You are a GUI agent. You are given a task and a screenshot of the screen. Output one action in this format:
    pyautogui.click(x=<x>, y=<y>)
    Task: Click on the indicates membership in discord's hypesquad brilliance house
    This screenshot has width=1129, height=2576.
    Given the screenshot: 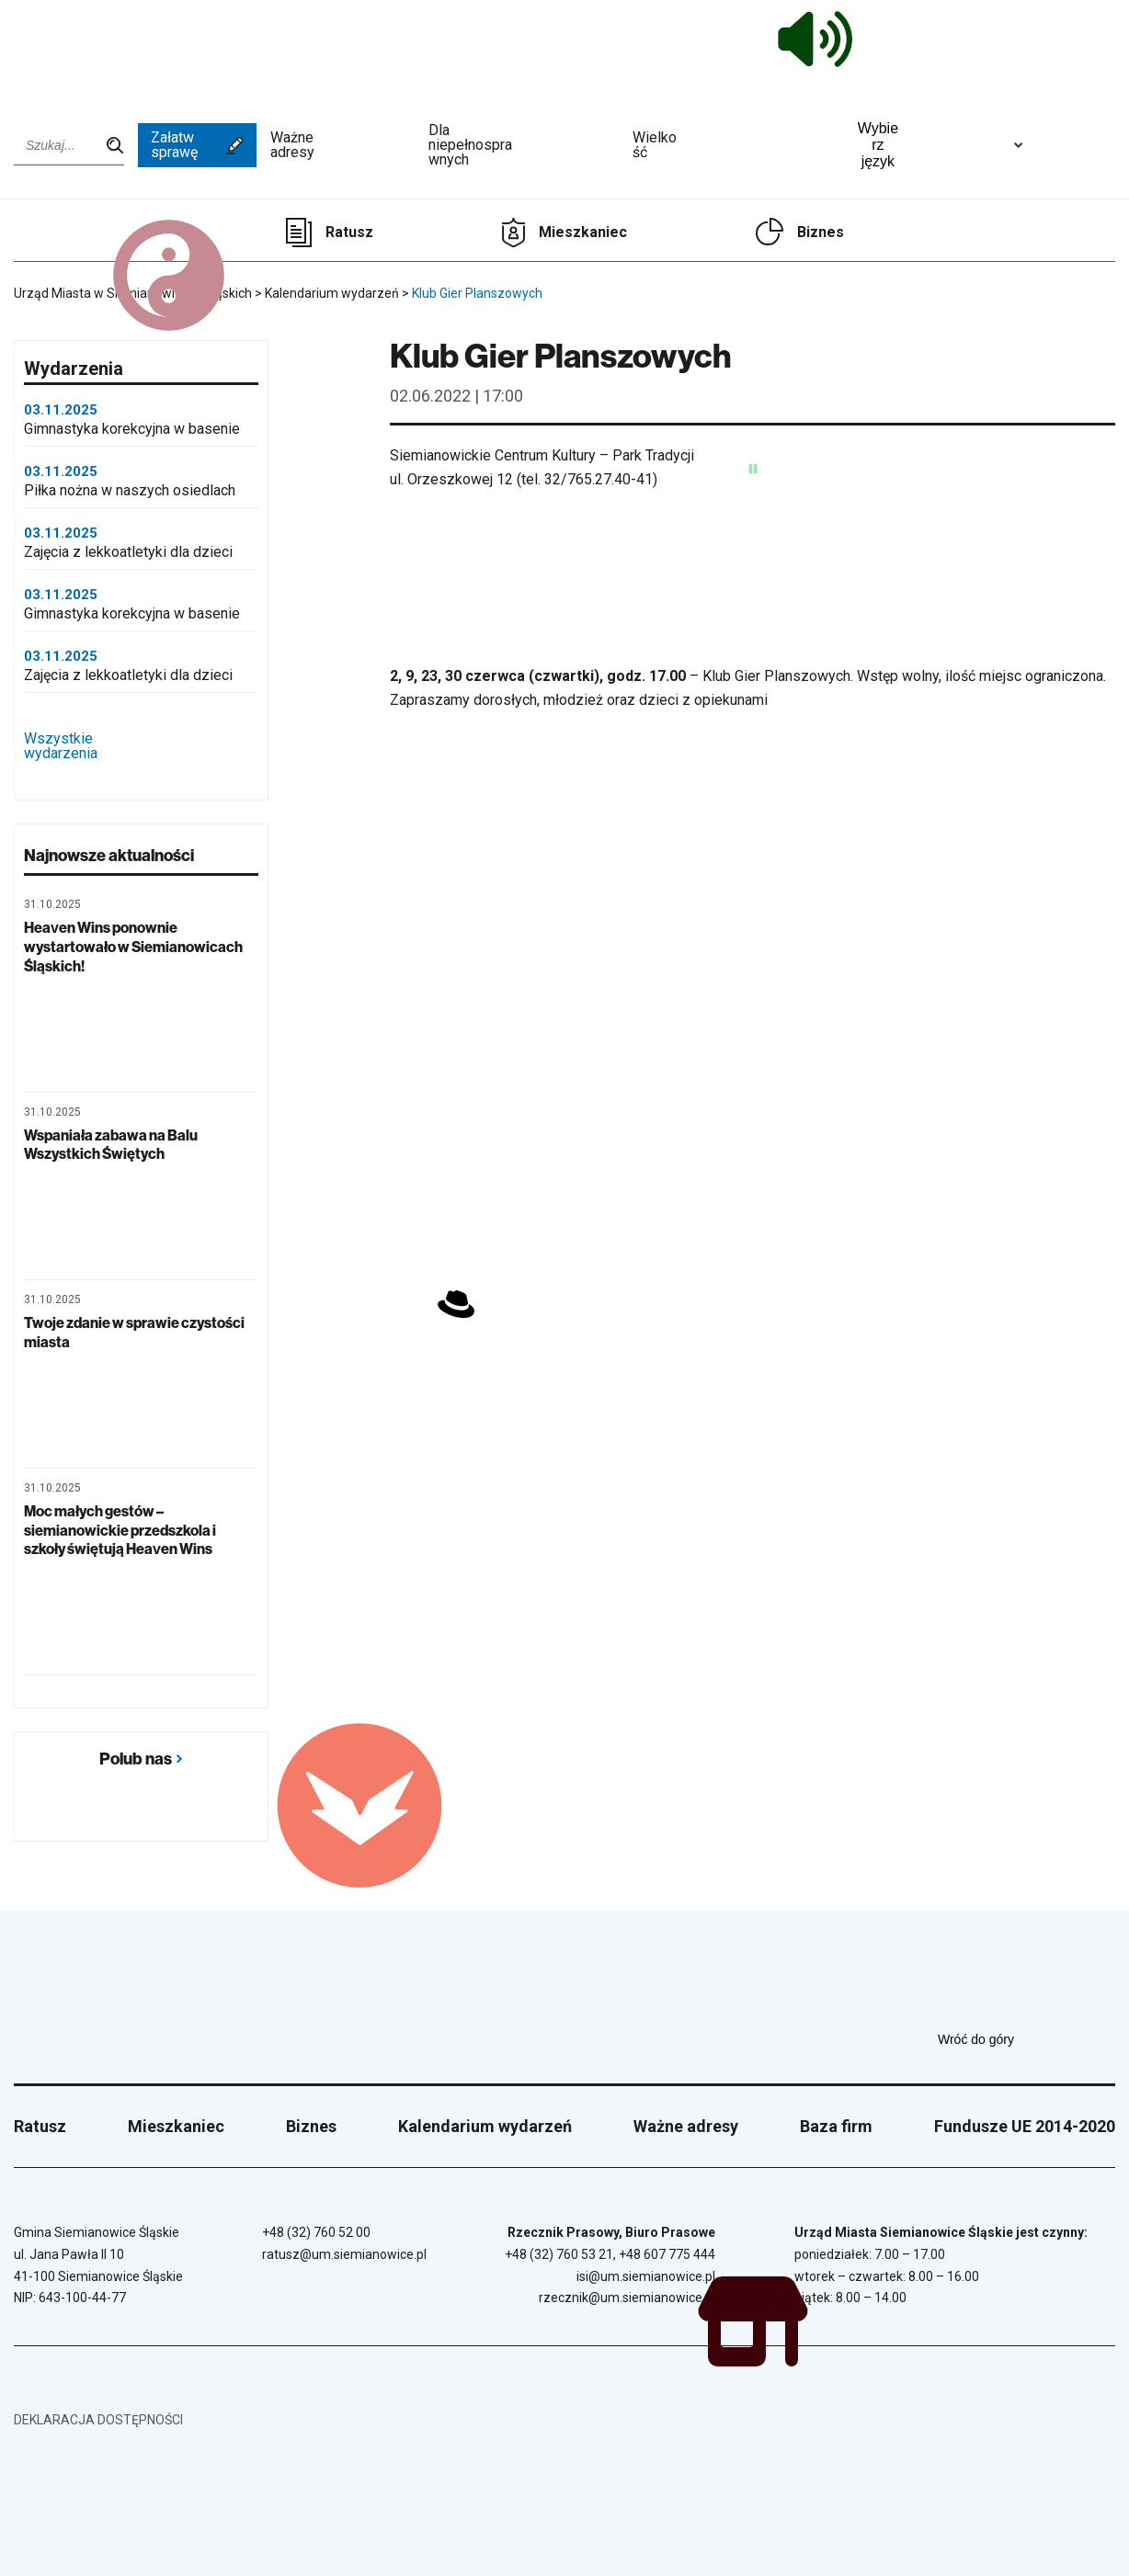 What is the action you would take?
    pyautogui.click(x=359, y=1805)
    